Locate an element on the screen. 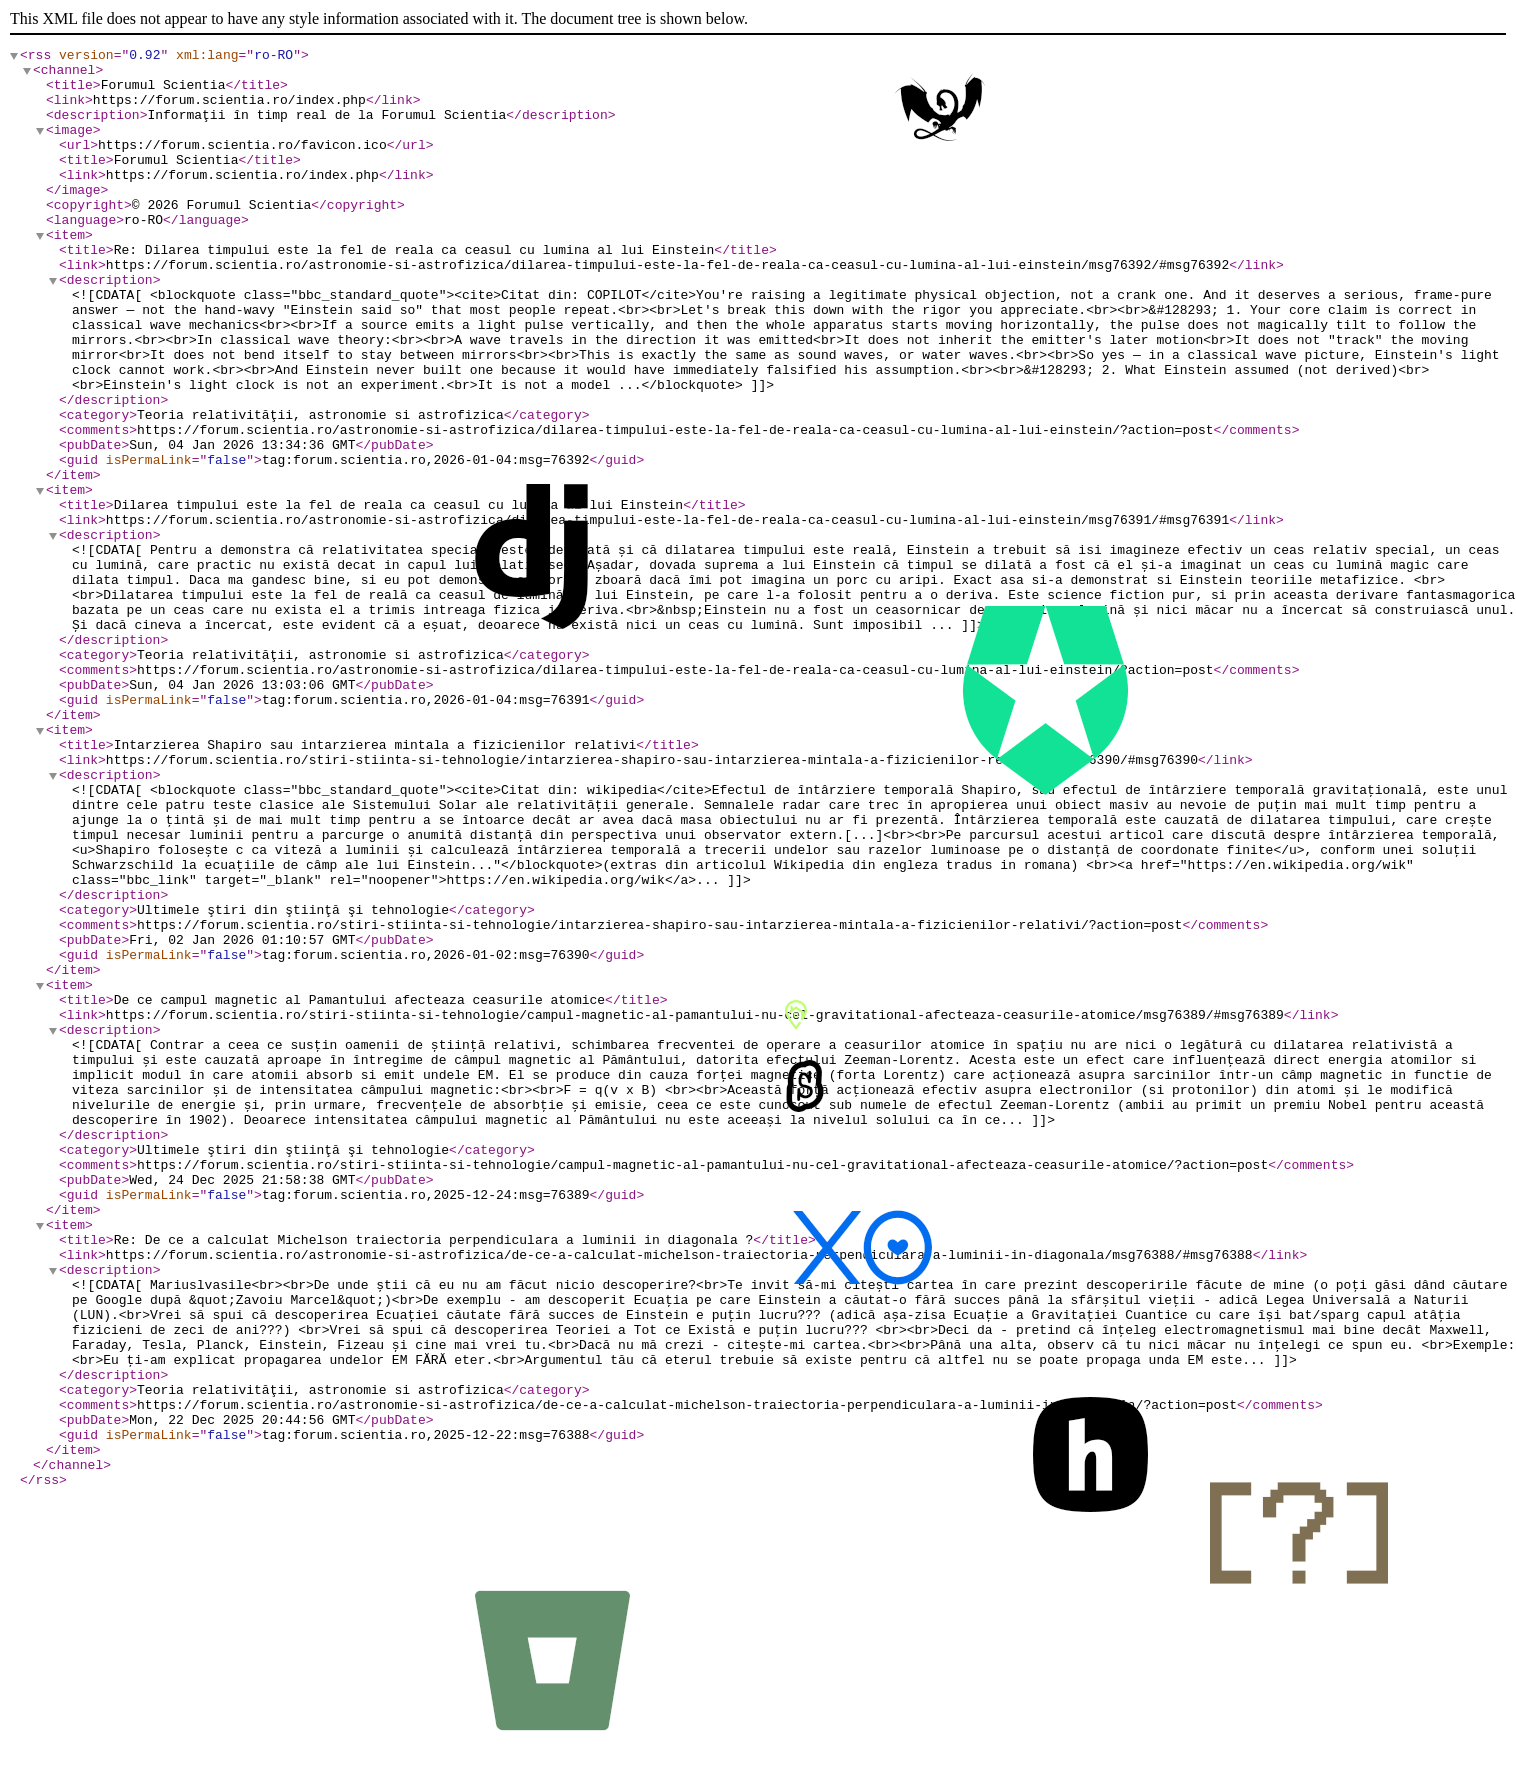 This screenshot has width=1516, height=1776. visit the Philadelphia Inquirer website is located at coordinates (1299, 1533).